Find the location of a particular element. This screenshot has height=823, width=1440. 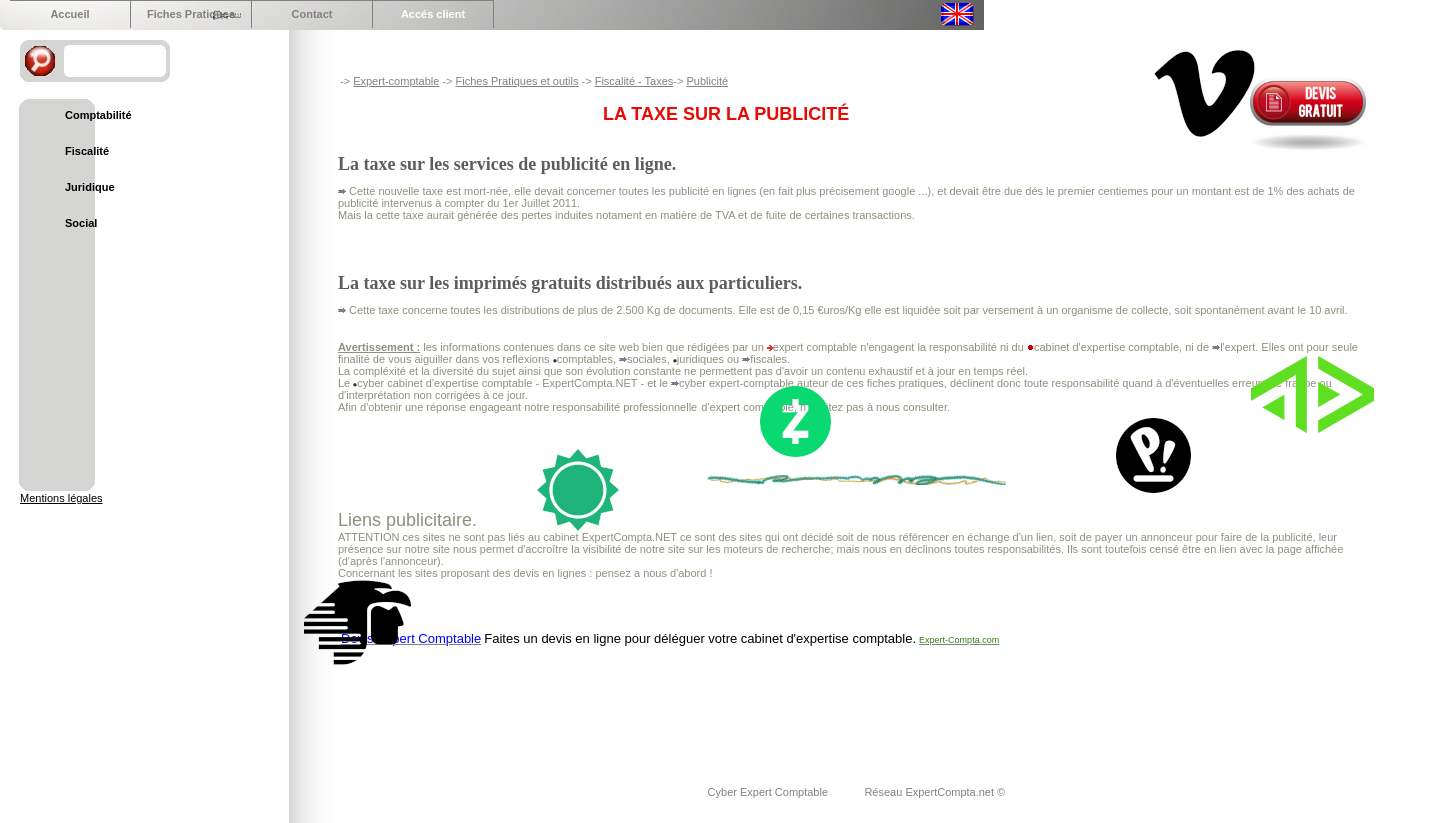

activitypub protocol logo is located at coordinates (1312, 394).